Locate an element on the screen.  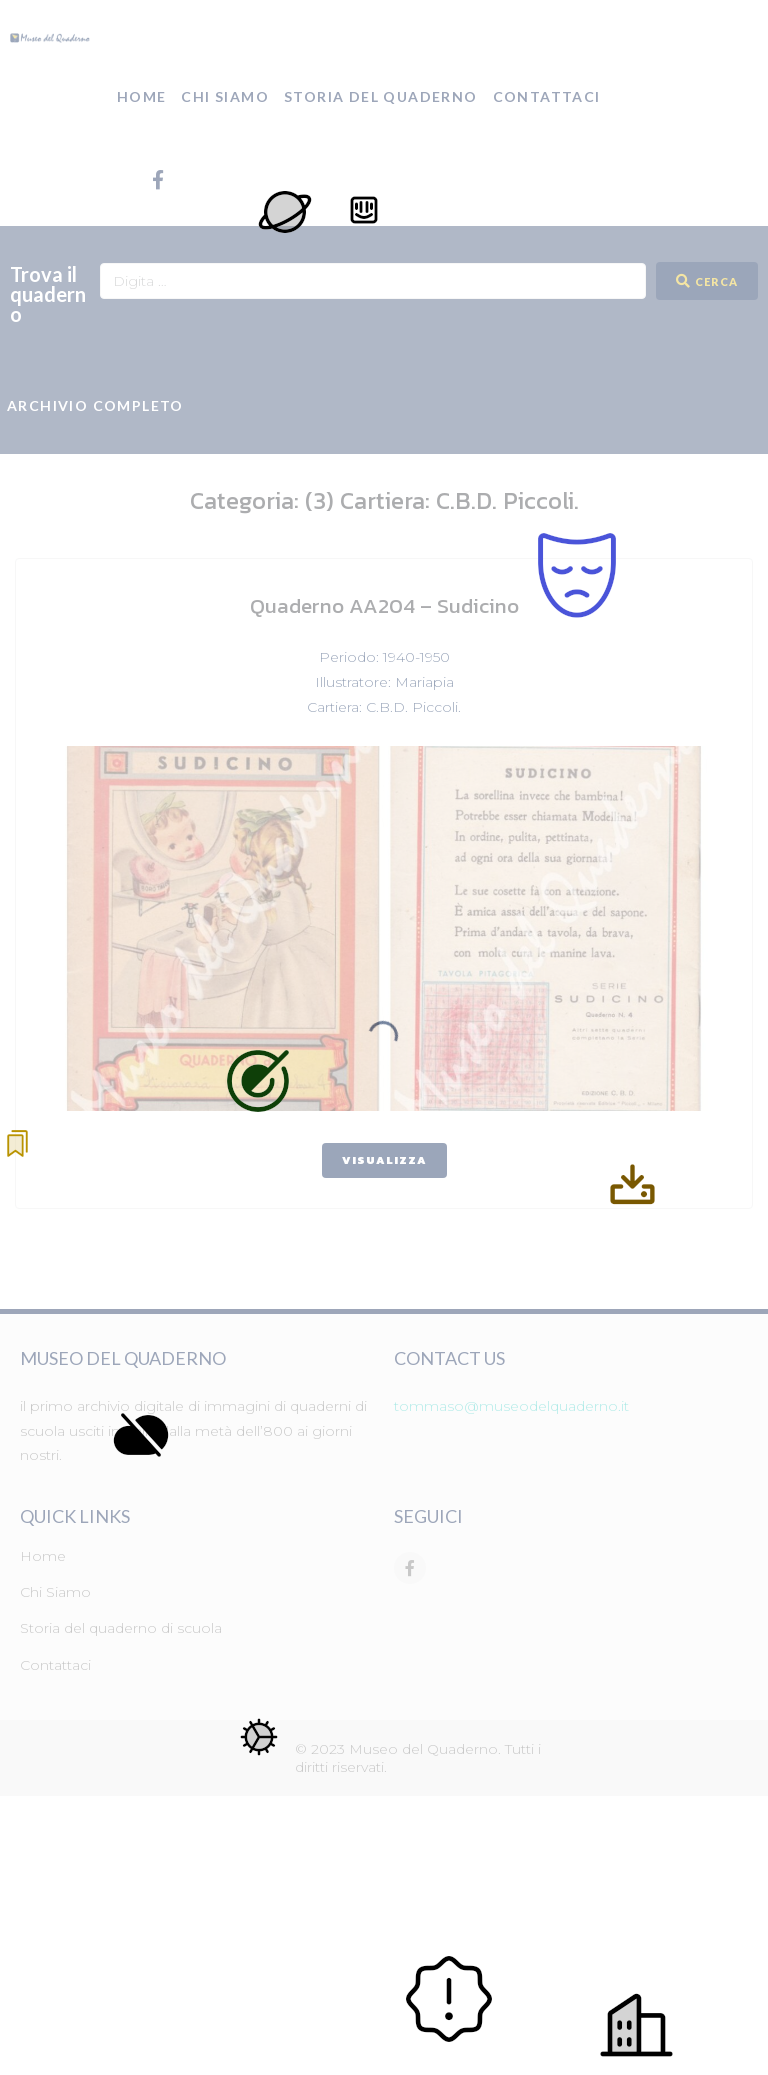
download a file to your device is located at coordinates (632, 1186).